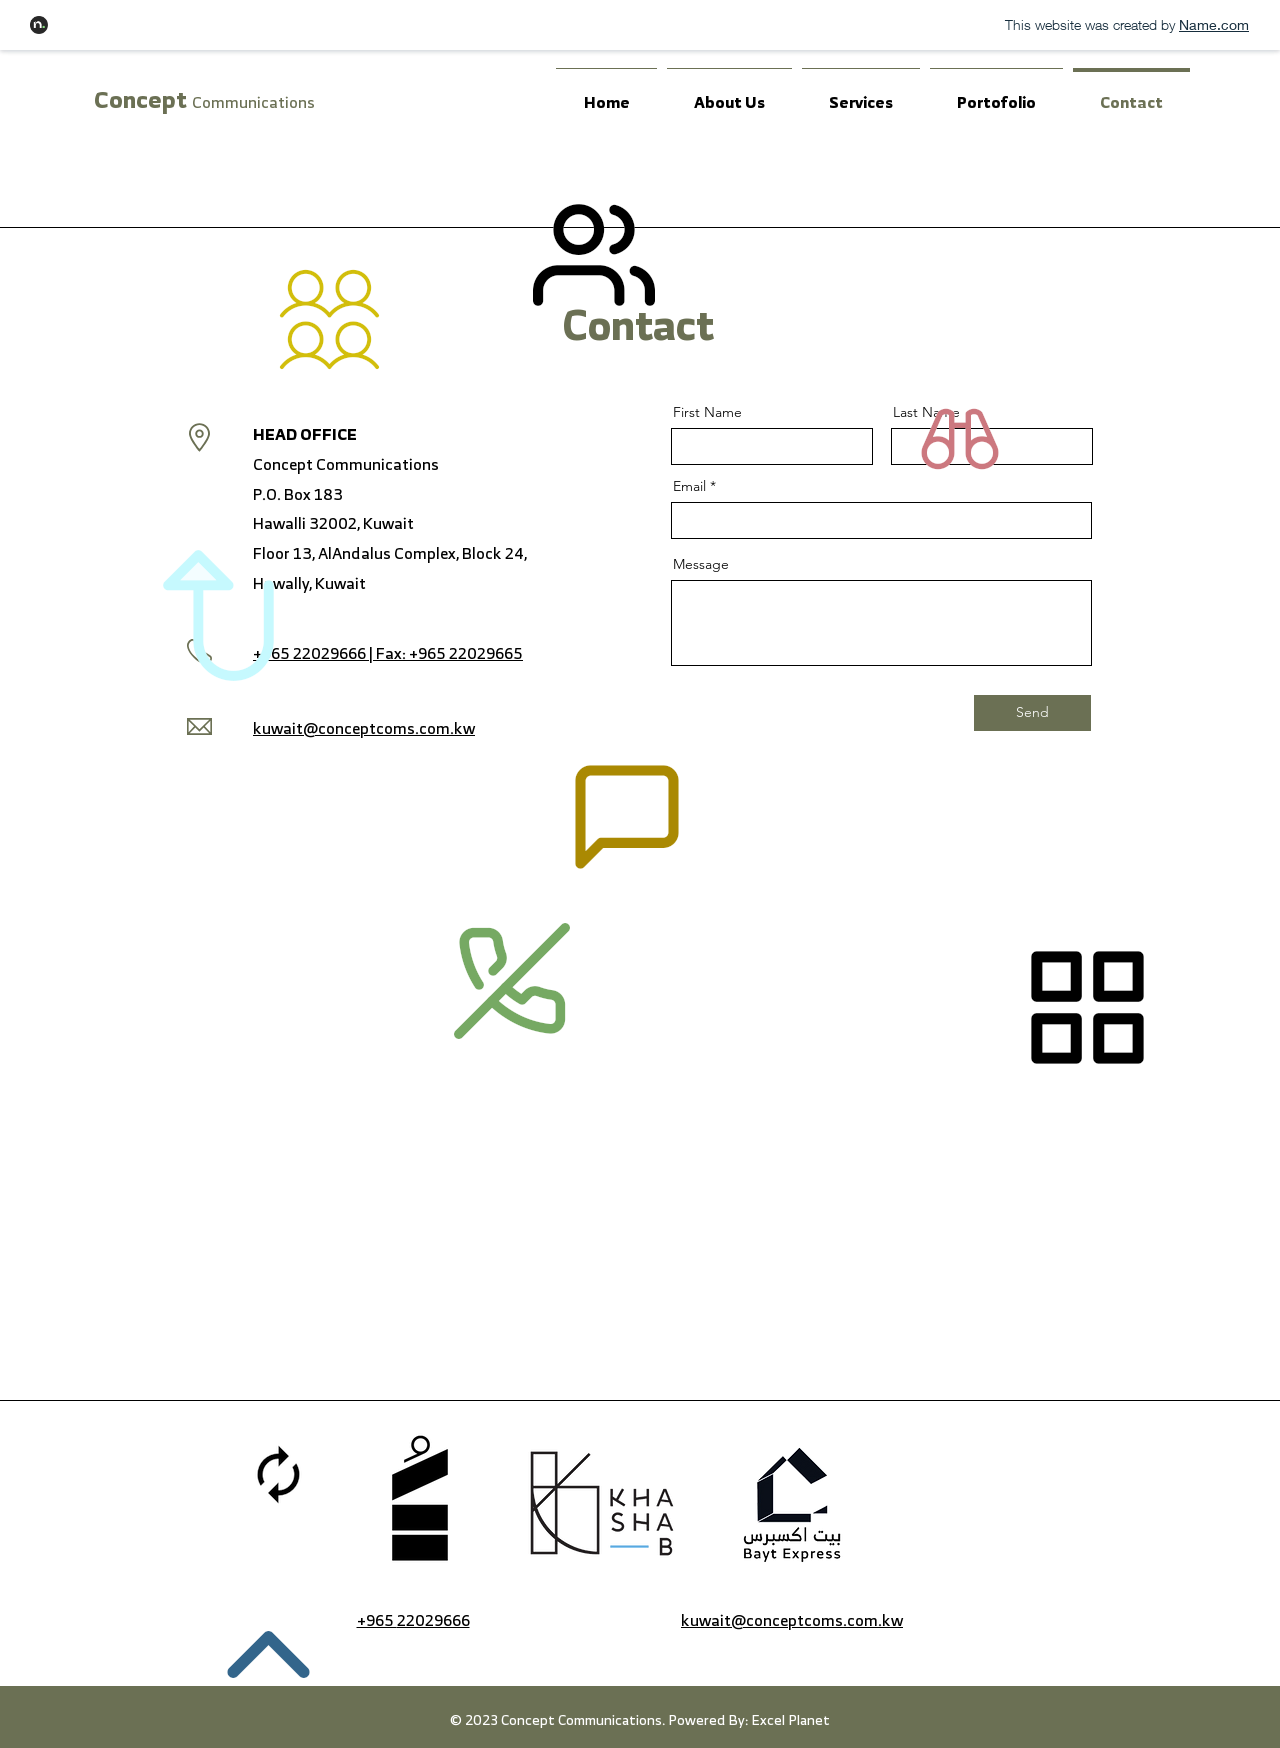  What do you see at coordinates (268, 1654) in the screenshot?
I see `collapse an expanded section` at bounding box center [268, 1654].